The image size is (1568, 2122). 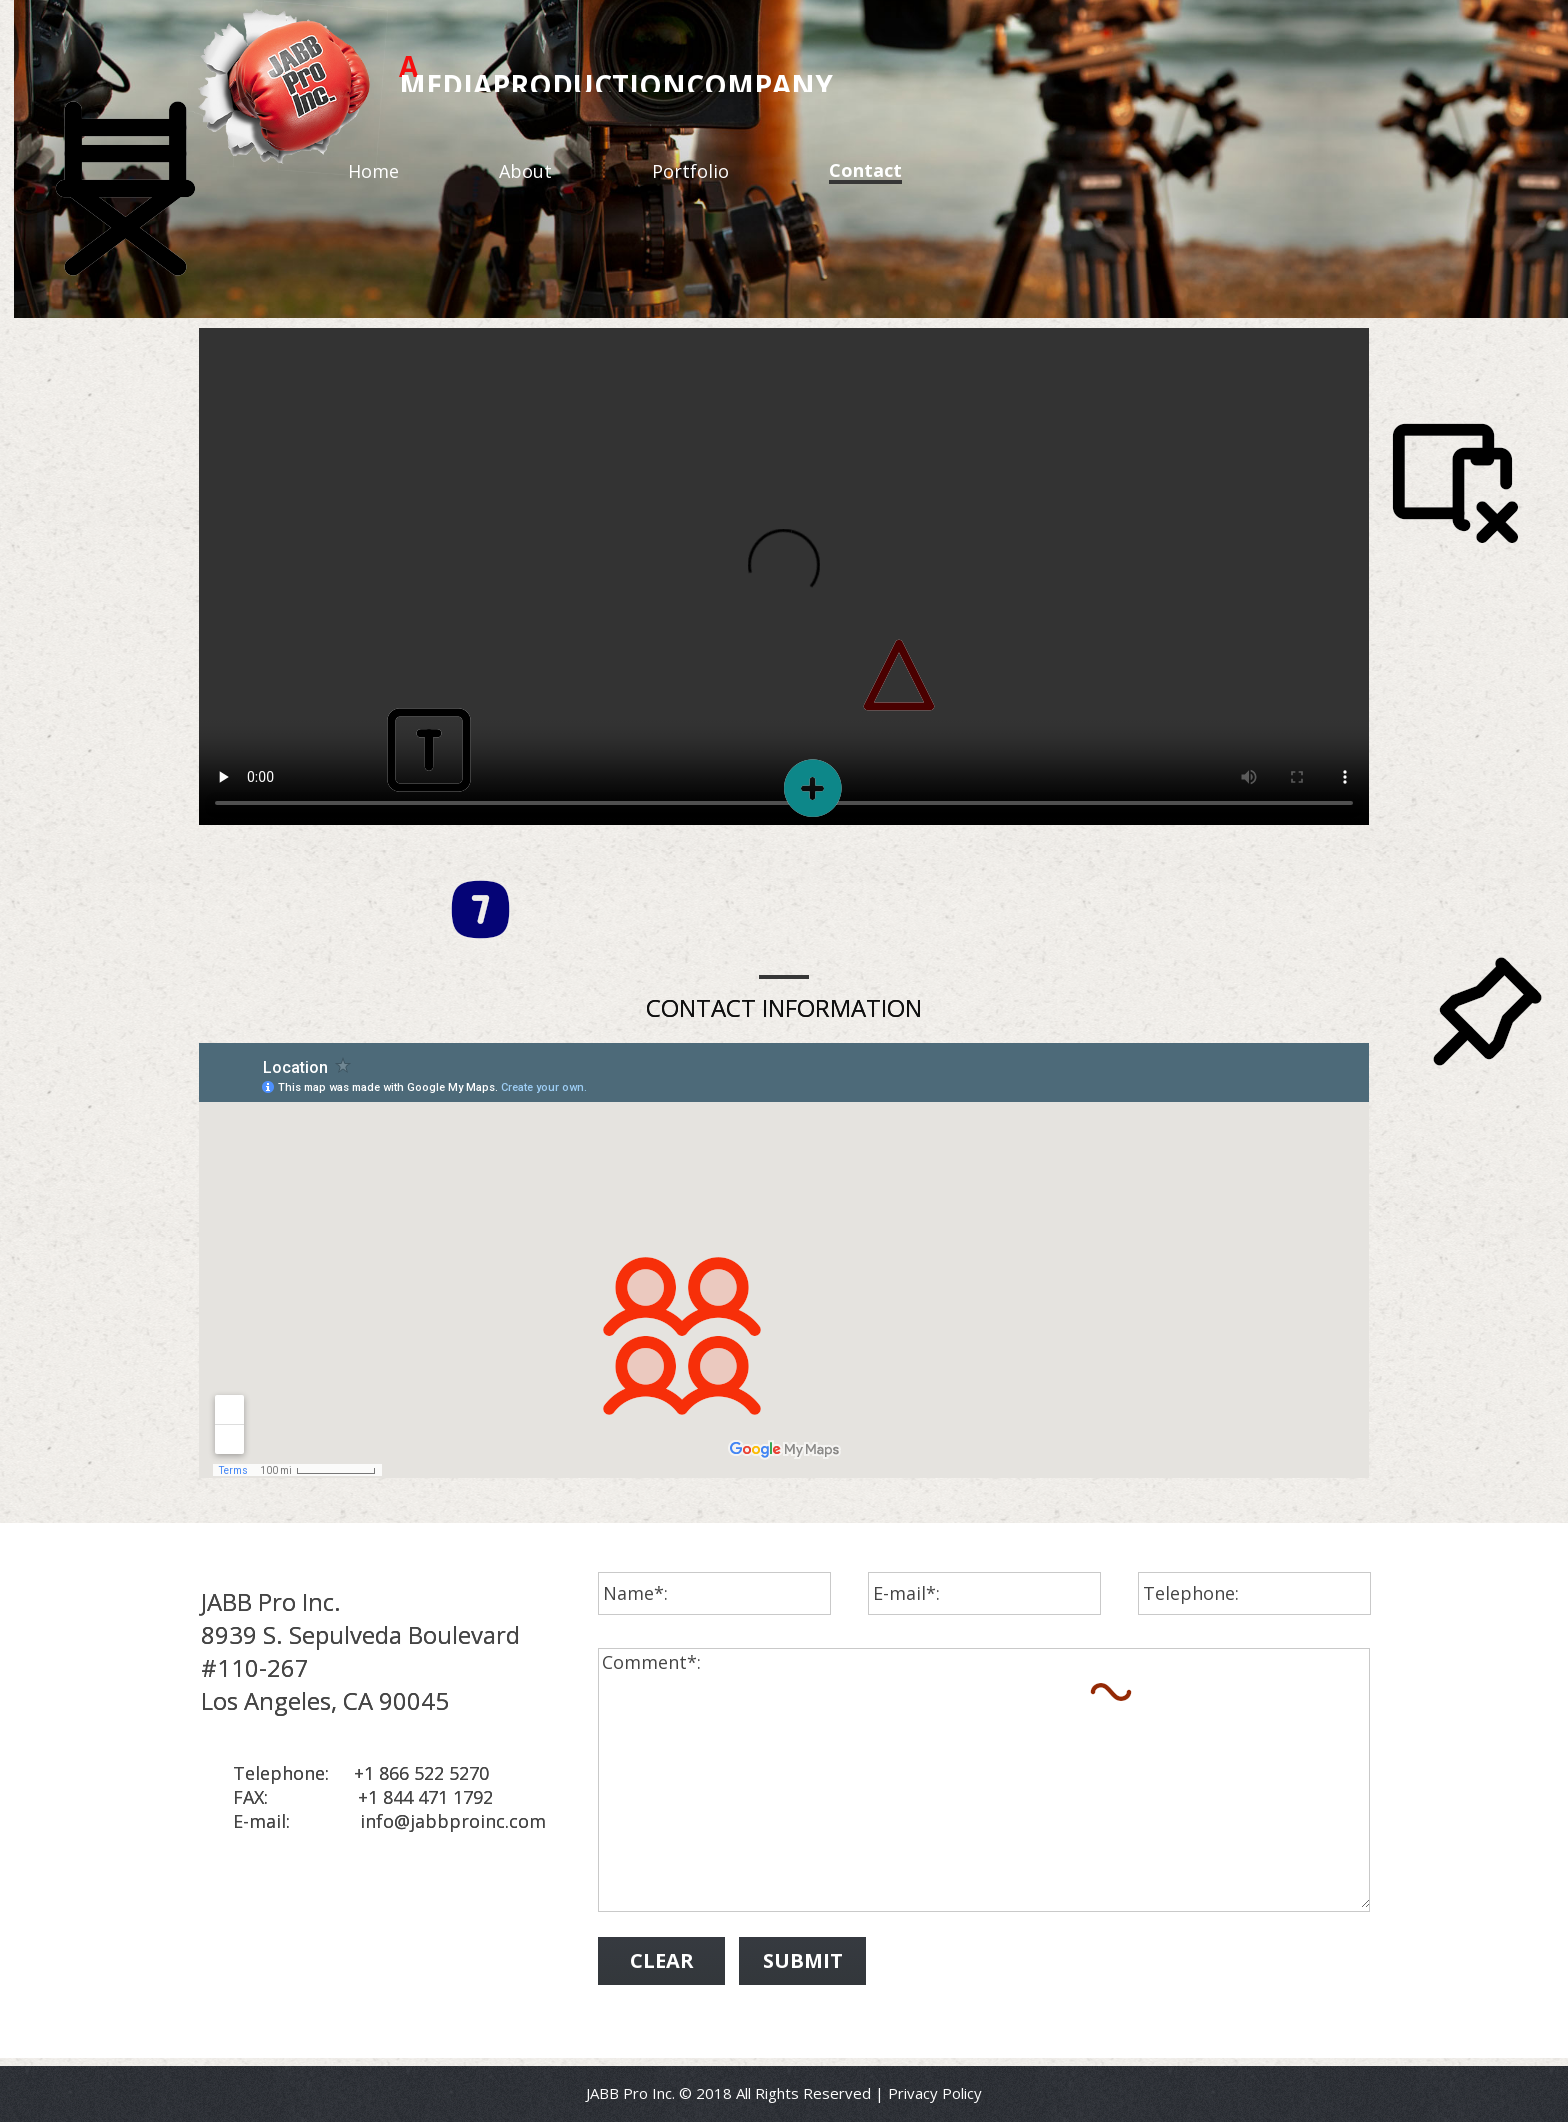 I want to click on view all team members, so click(x=682, y=1336).